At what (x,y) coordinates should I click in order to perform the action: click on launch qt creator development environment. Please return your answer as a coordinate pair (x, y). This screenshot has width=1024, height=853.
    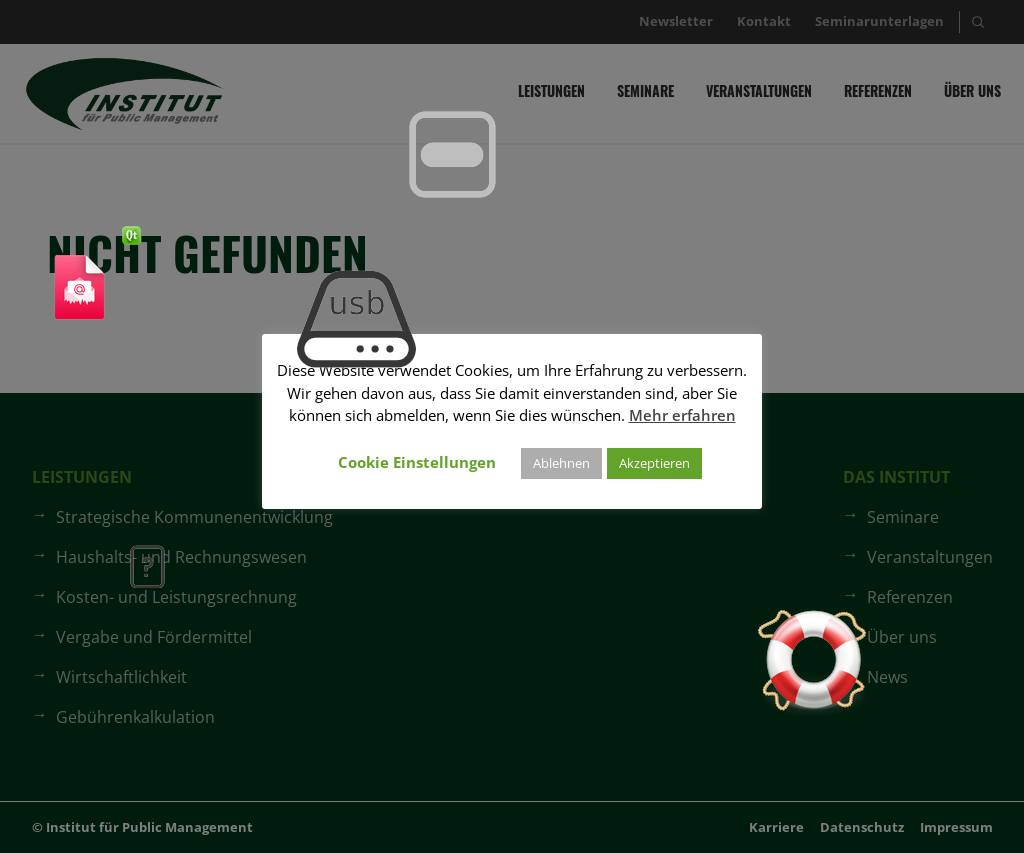
    Looking at the image, I should click on (131, 235).